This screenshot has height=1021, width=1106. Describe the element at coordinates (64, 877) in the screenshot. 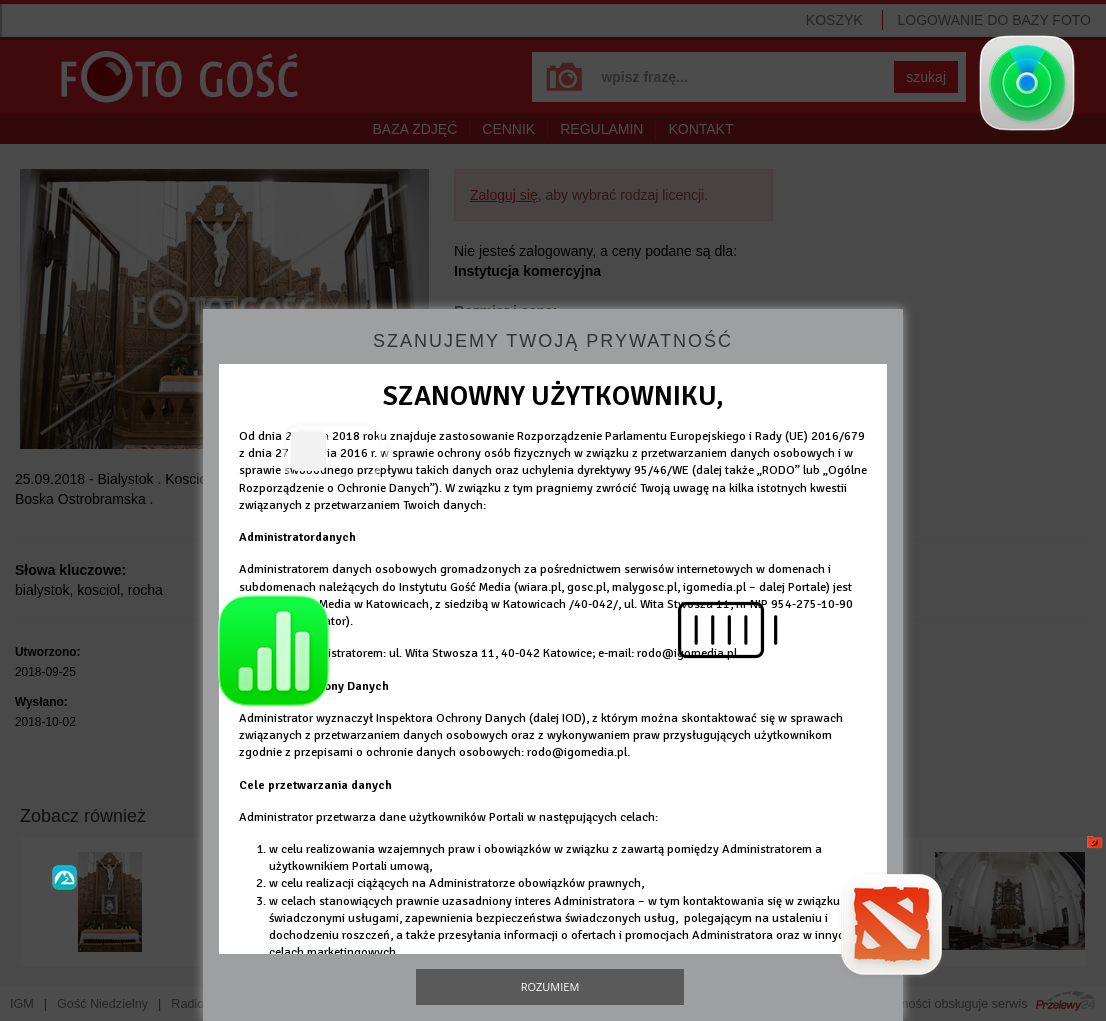

I see `launch Two Point Hospital game` at that location.